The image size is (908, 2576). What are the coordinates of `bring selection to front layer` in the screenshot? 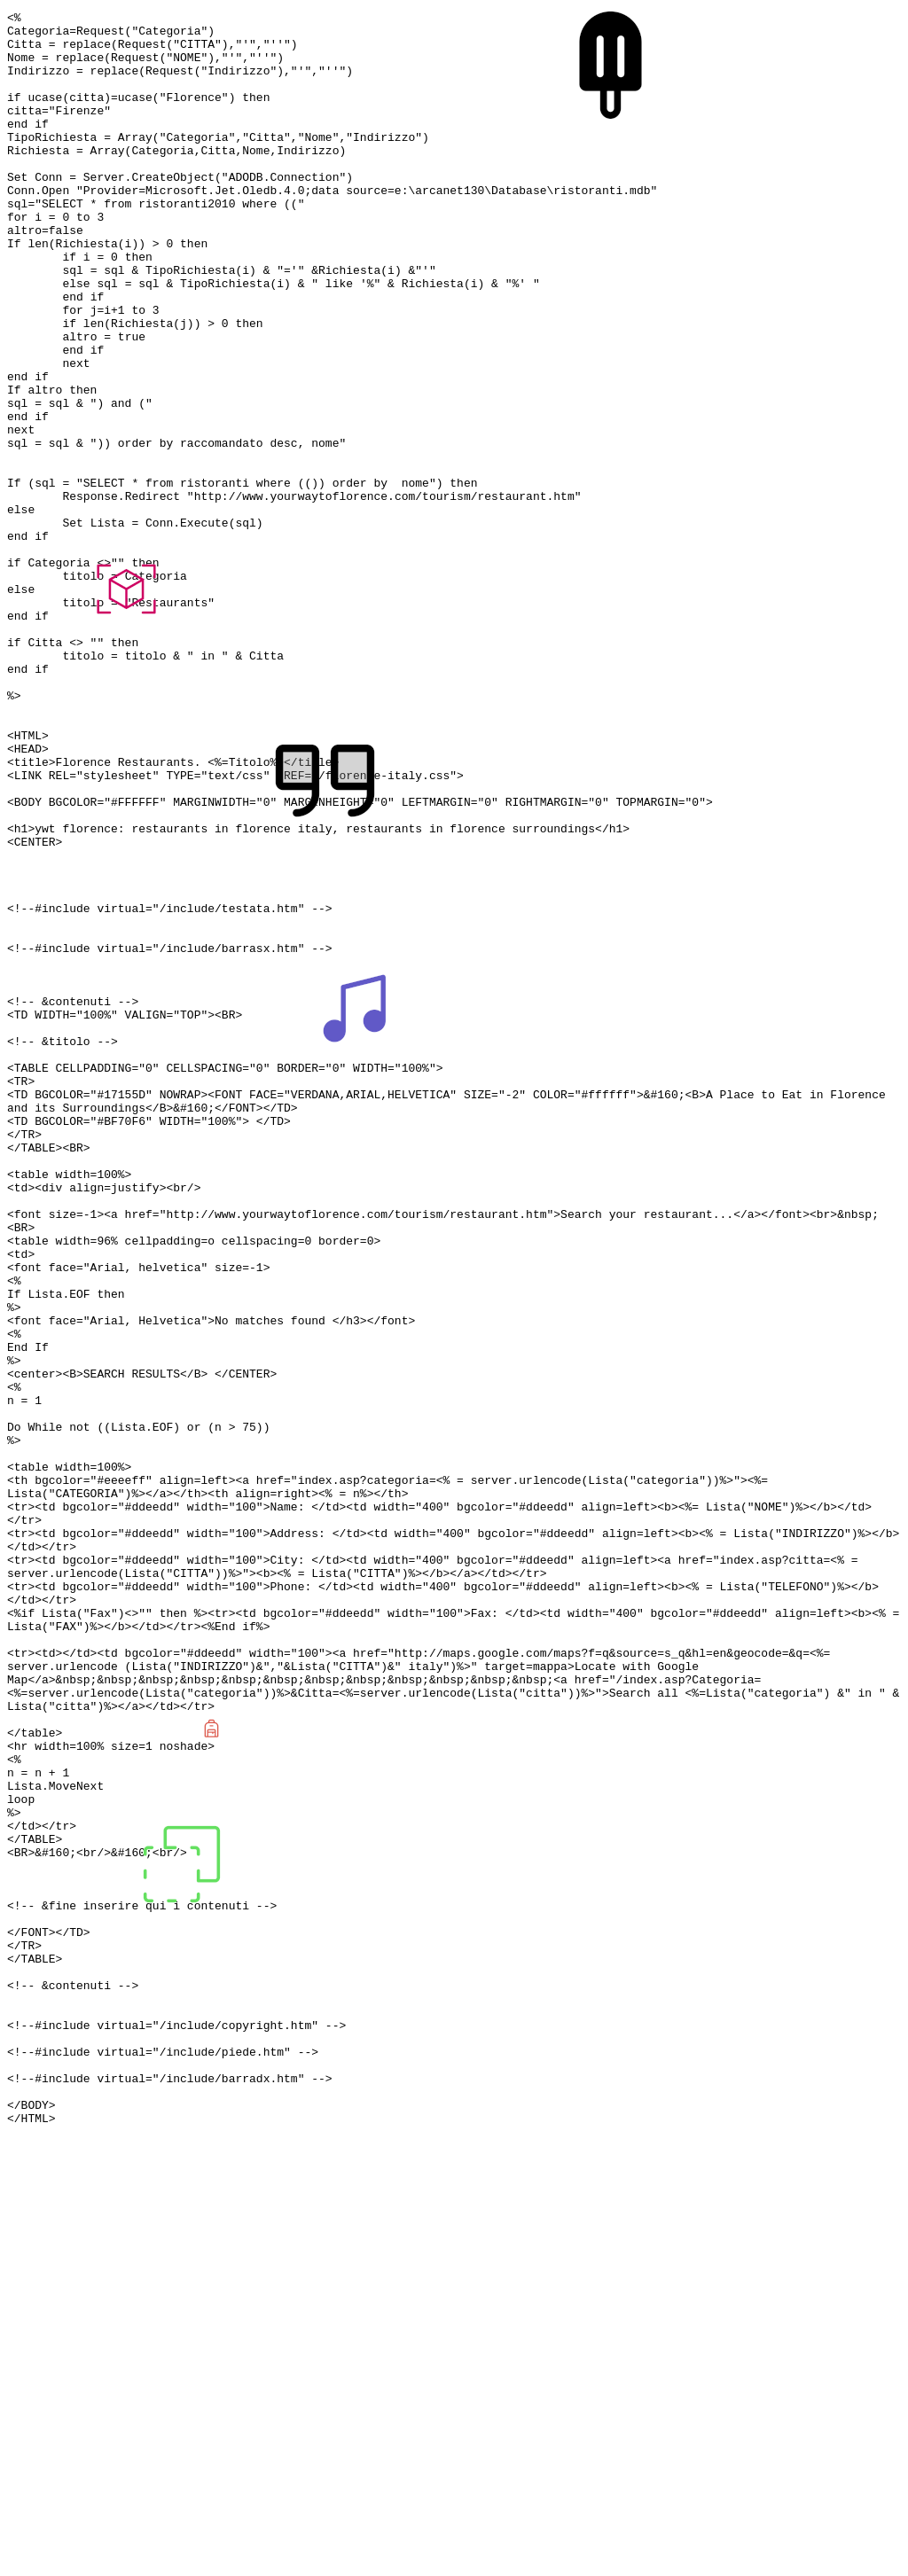 It's located at (182, 1864).